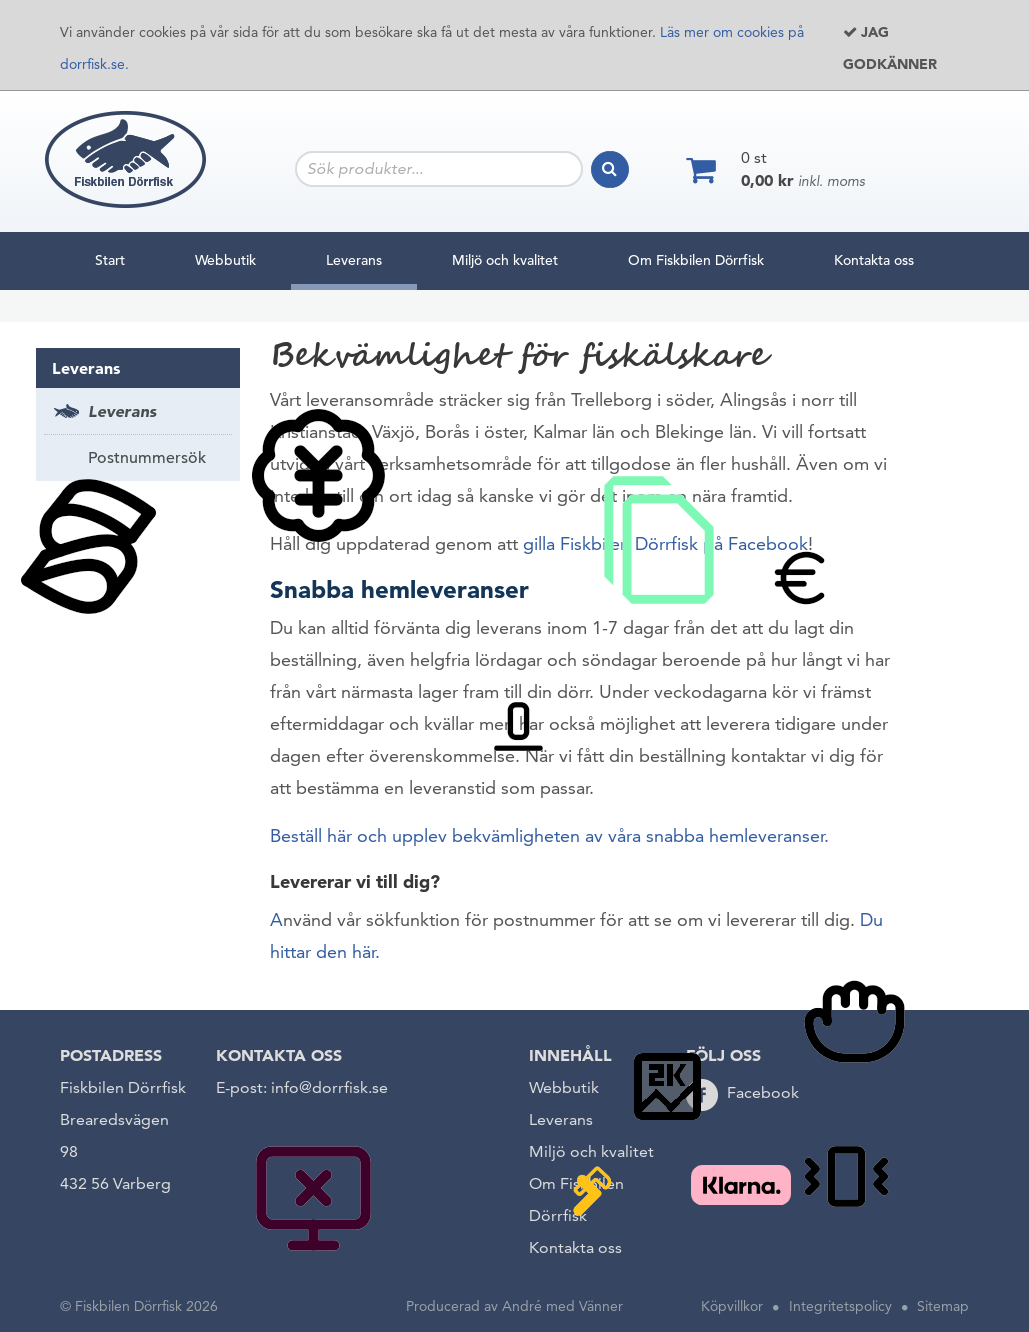 Image resolution: width=1029 pixels, height=1332 pixels. What do you see at coordinates (88, 546) in the screenshot?
I see `link to SolidJS framework documentation` at bounding box center [88, 546].